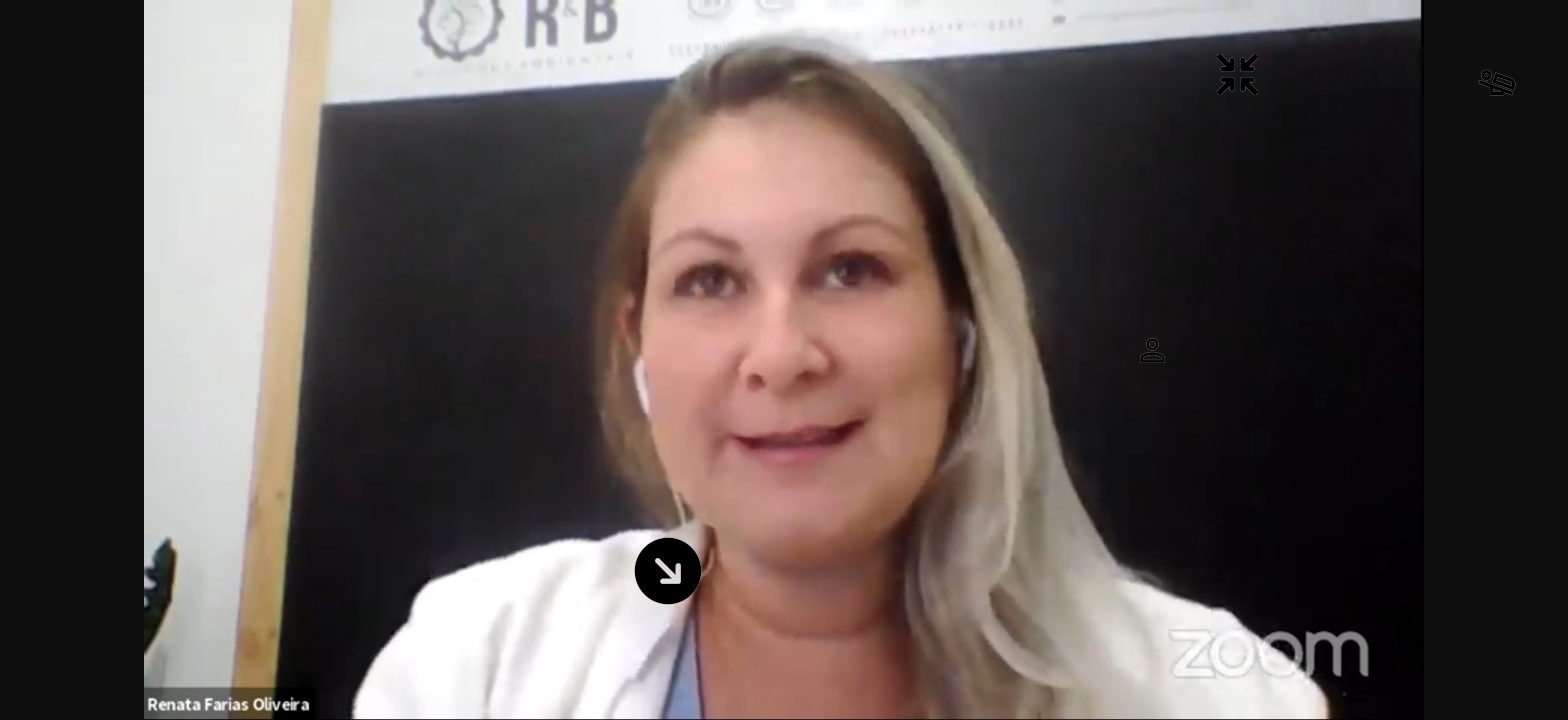 Image resolution: width=1568 pixels, height=720 pixels. I want to click on navigate to the next section below, so click(668, 571).